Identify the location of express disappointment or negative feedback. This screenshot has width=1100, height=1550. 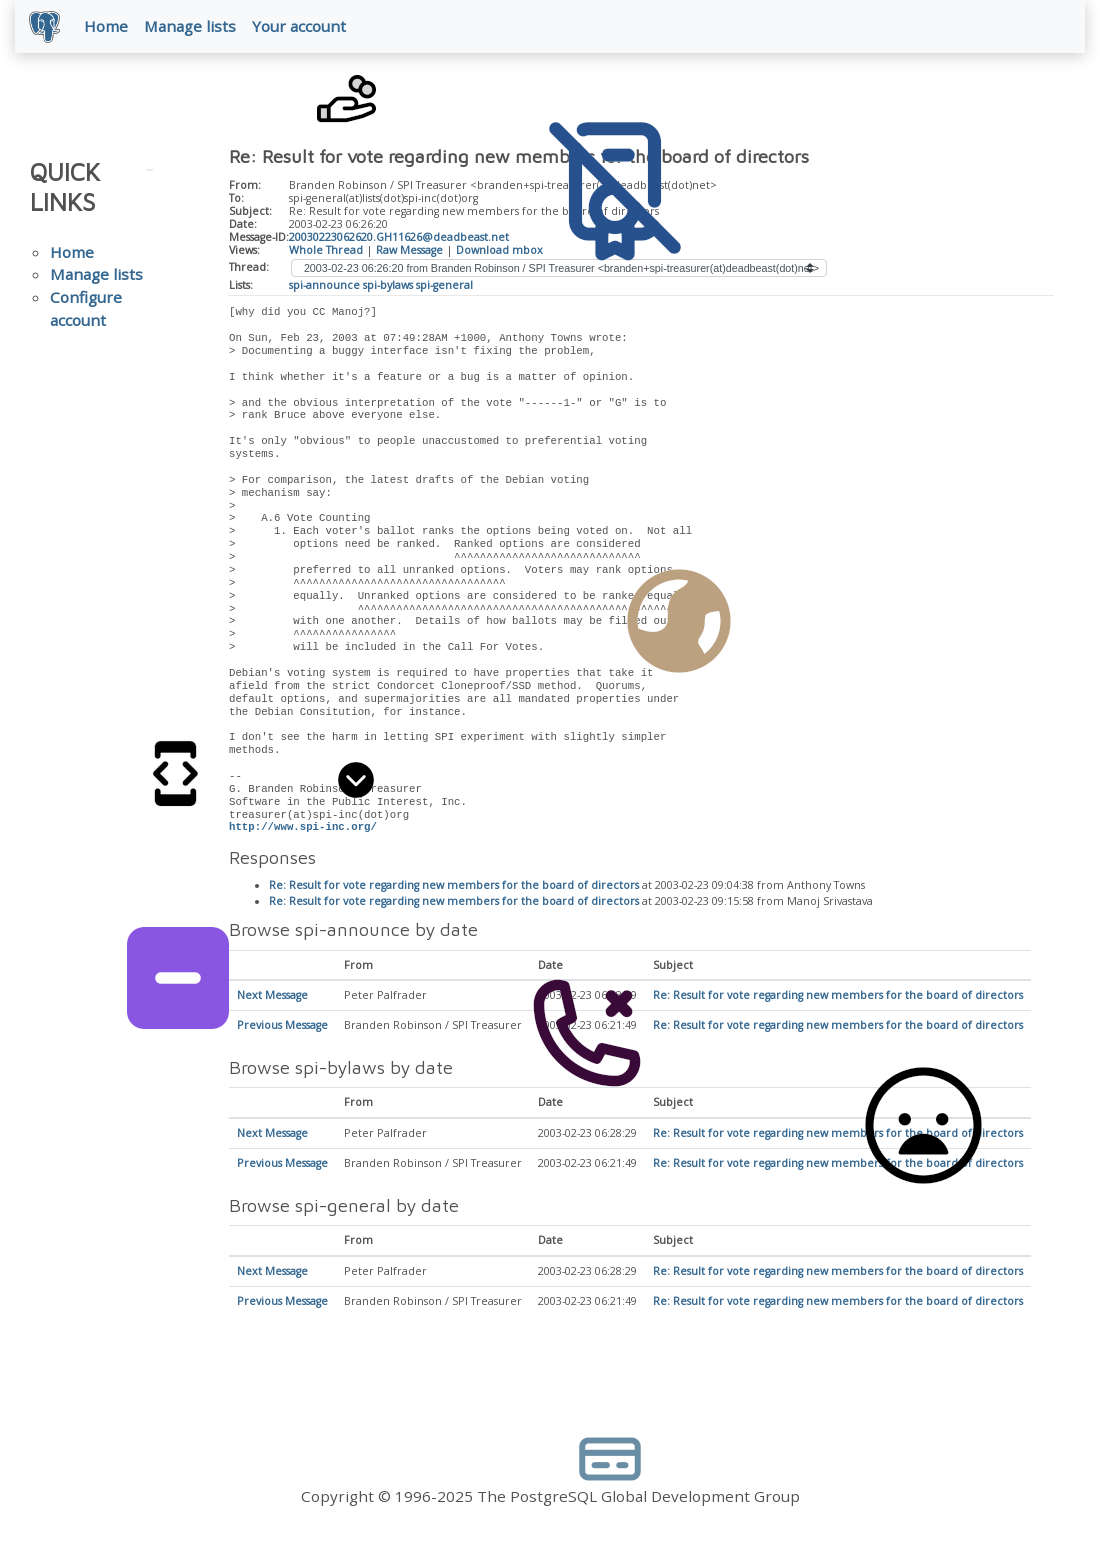
(923, 1125).